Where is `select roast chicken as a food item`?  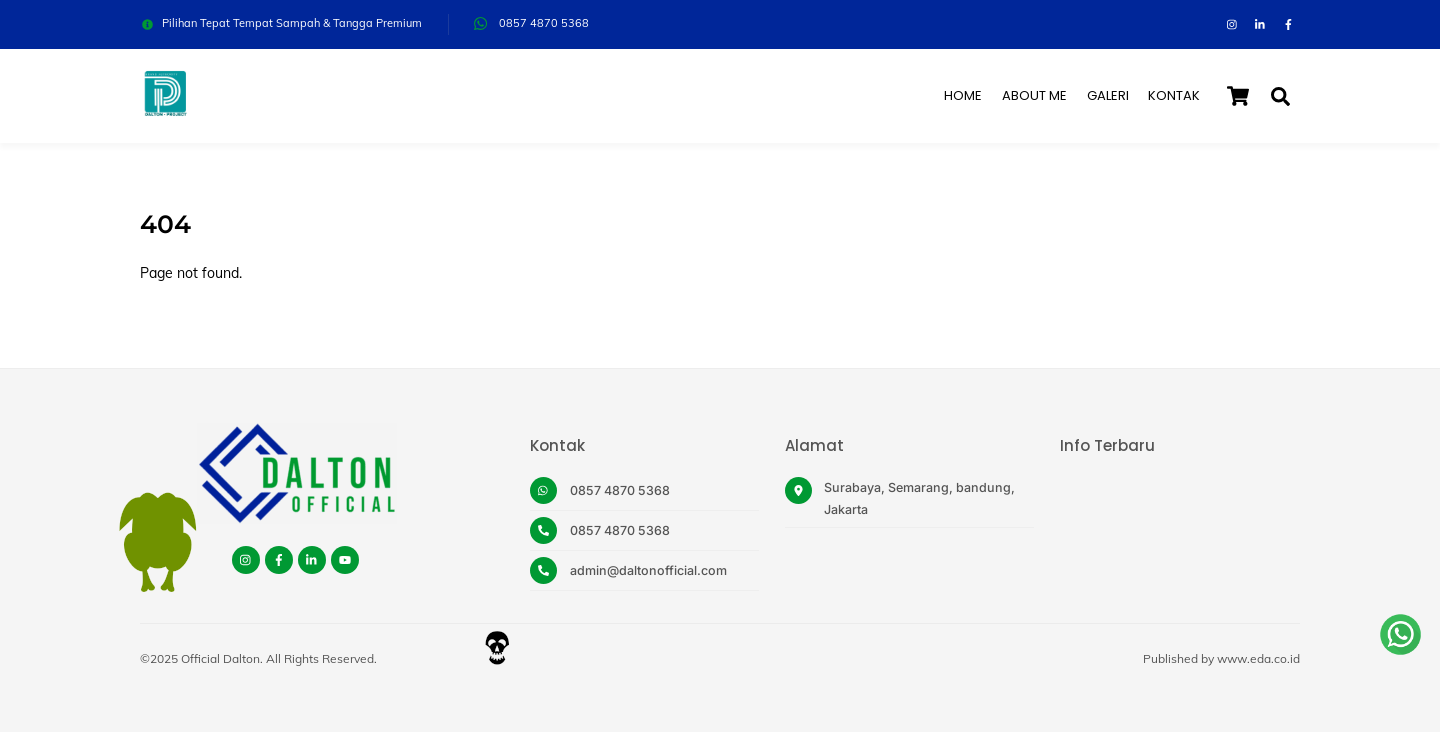 select roast chicken as a food item is located at coordinates (159, 542).